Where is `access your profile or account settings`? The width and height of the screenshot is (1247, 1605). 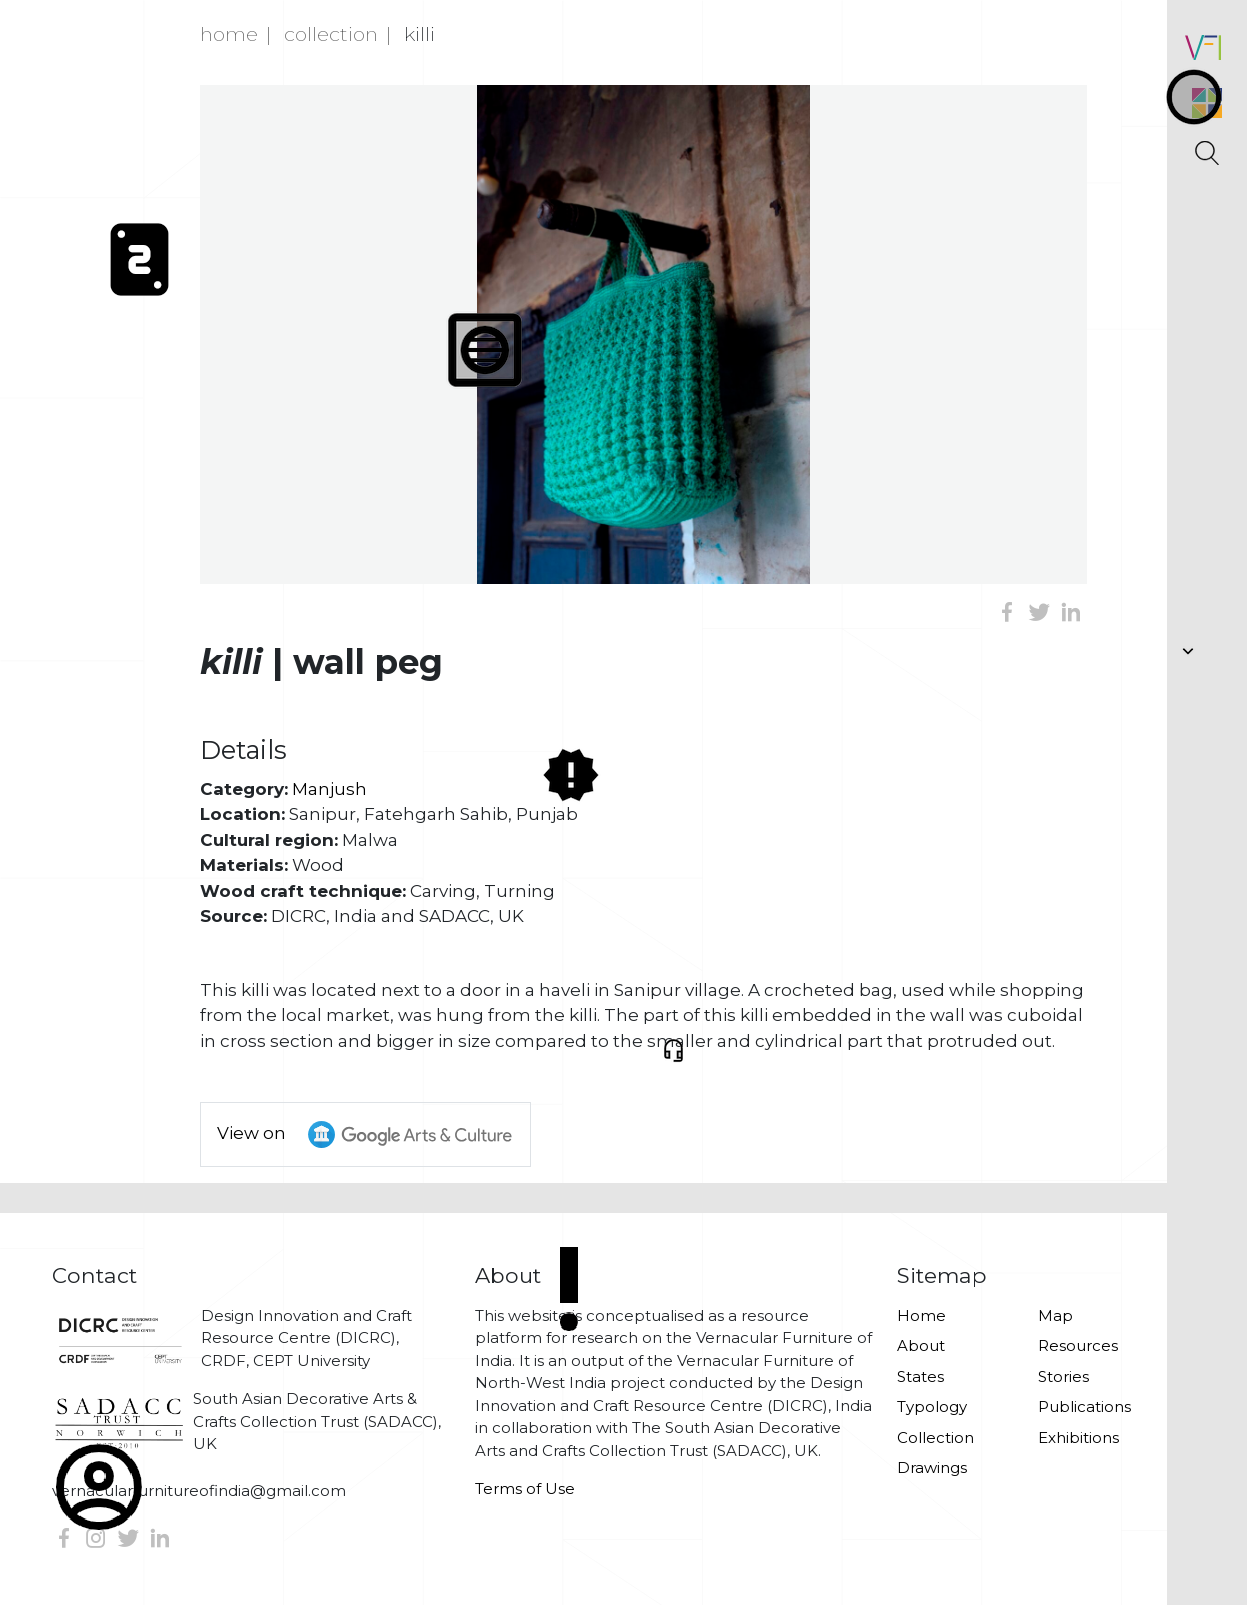 access your profile or account settings is located at coordinates (99, 1487).